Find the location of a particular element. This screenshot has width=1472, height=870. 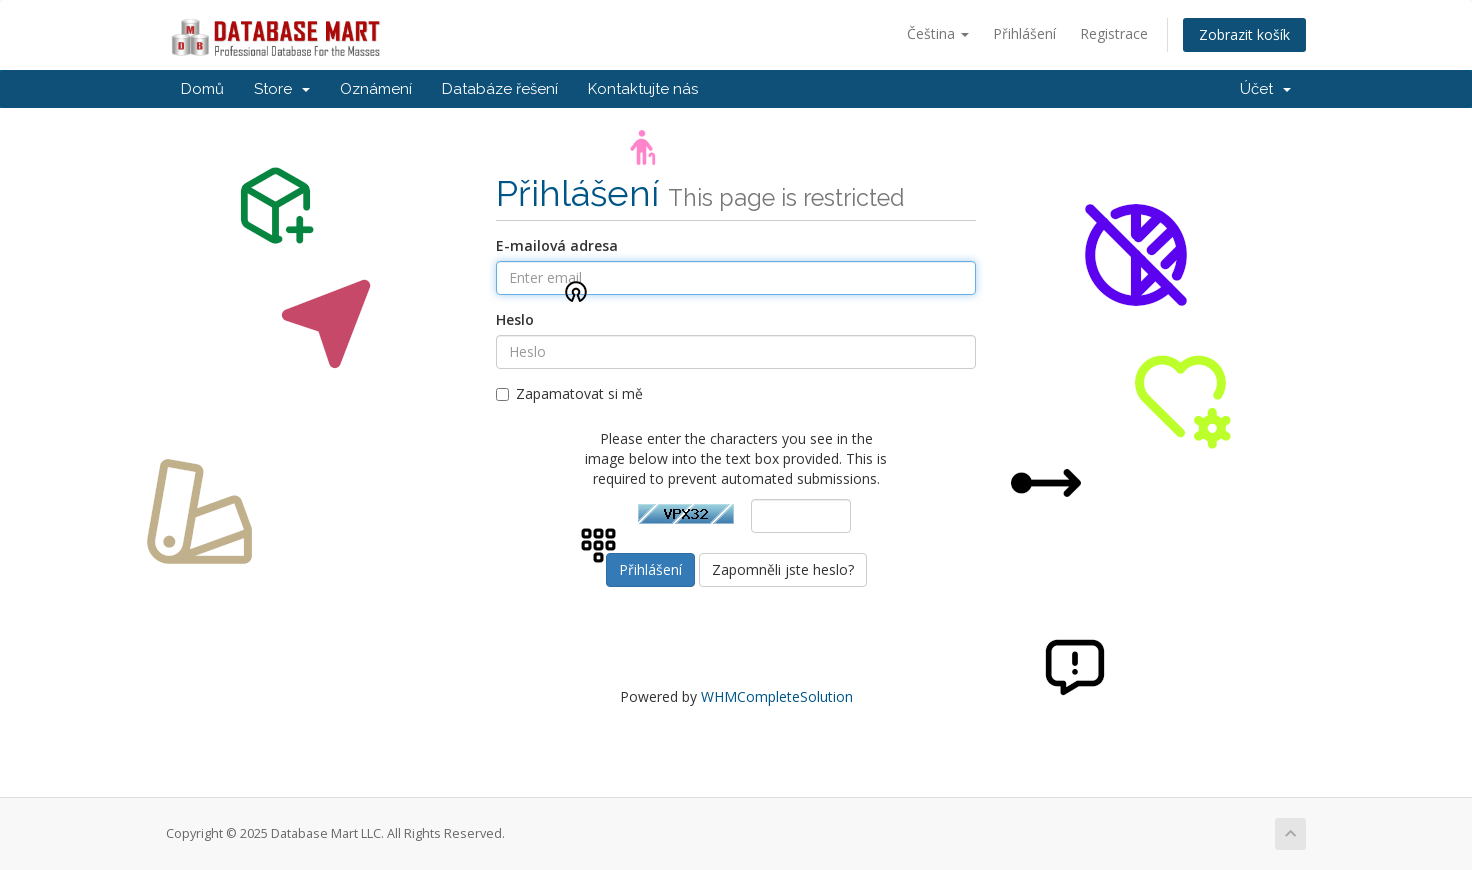

access color palette or theme options is located at coordinates (195, 515).